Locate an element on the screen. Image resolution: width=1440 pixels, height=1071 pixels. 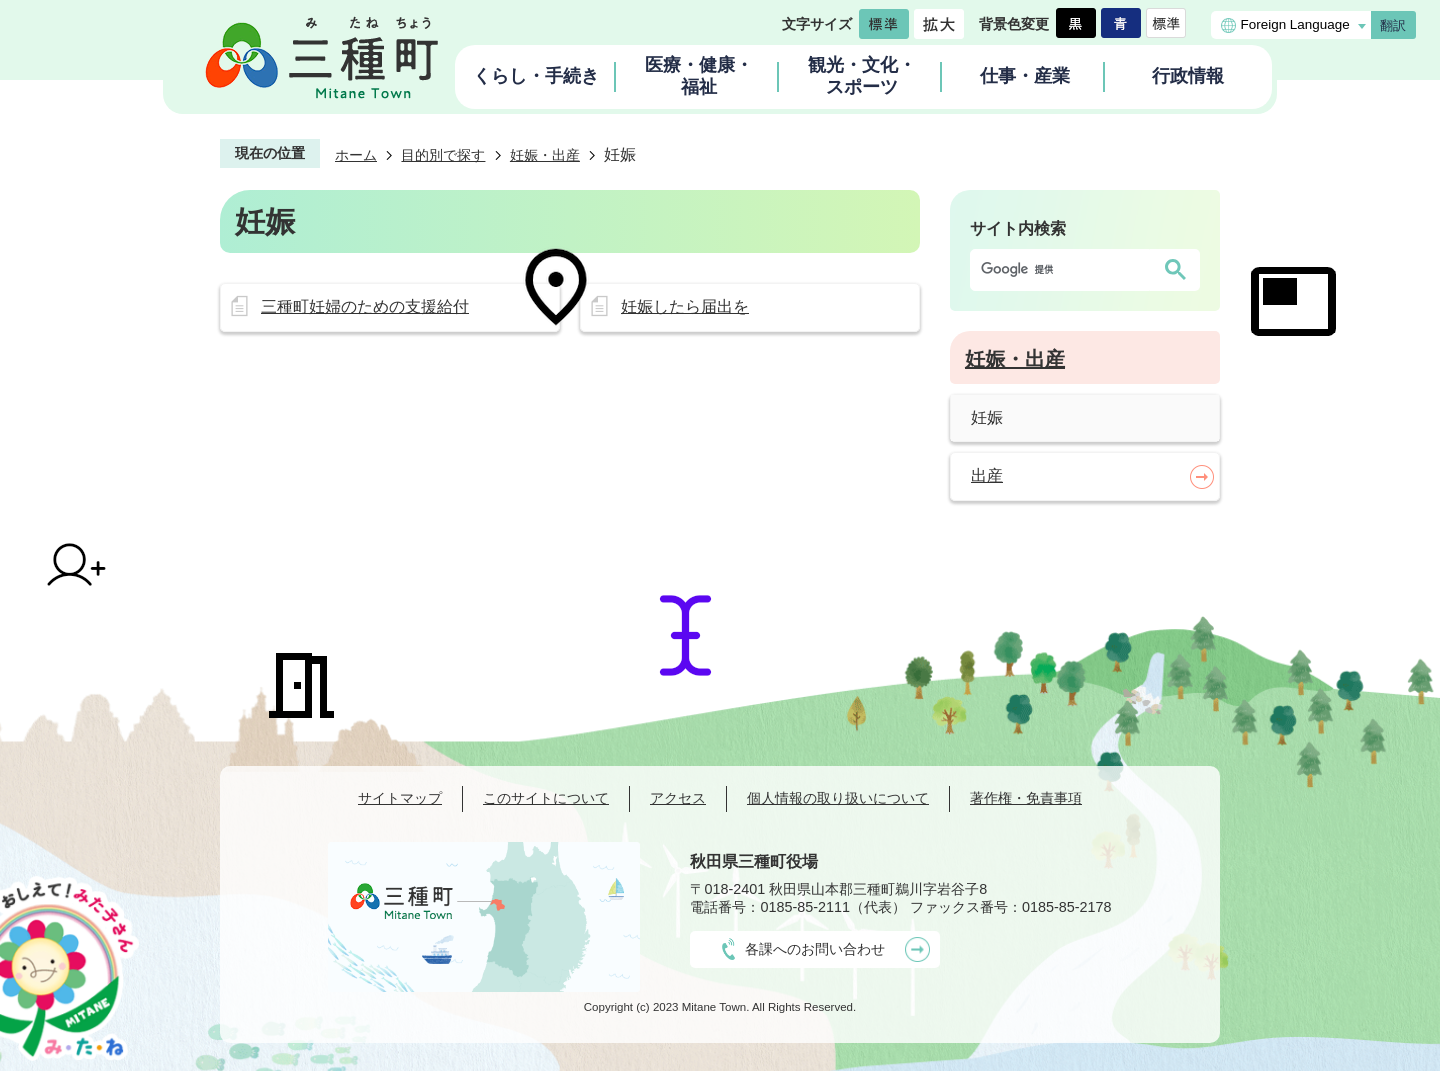
access meeting room booking is located at coordinates (301, 685).